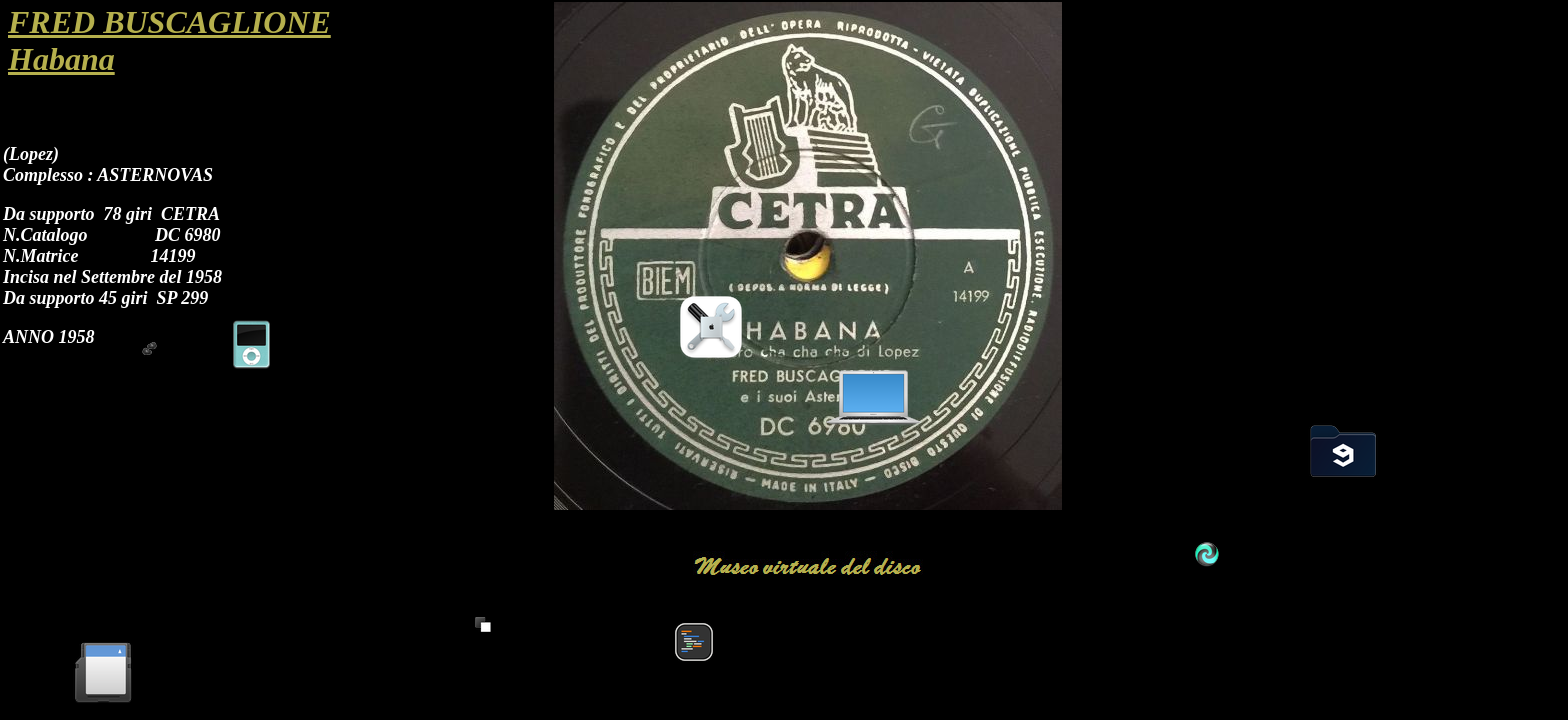 The image size is (1568, 720). Describe the element at coordinates (251, 333) in the screenshot. I see `iPod nano device connected` at that location.